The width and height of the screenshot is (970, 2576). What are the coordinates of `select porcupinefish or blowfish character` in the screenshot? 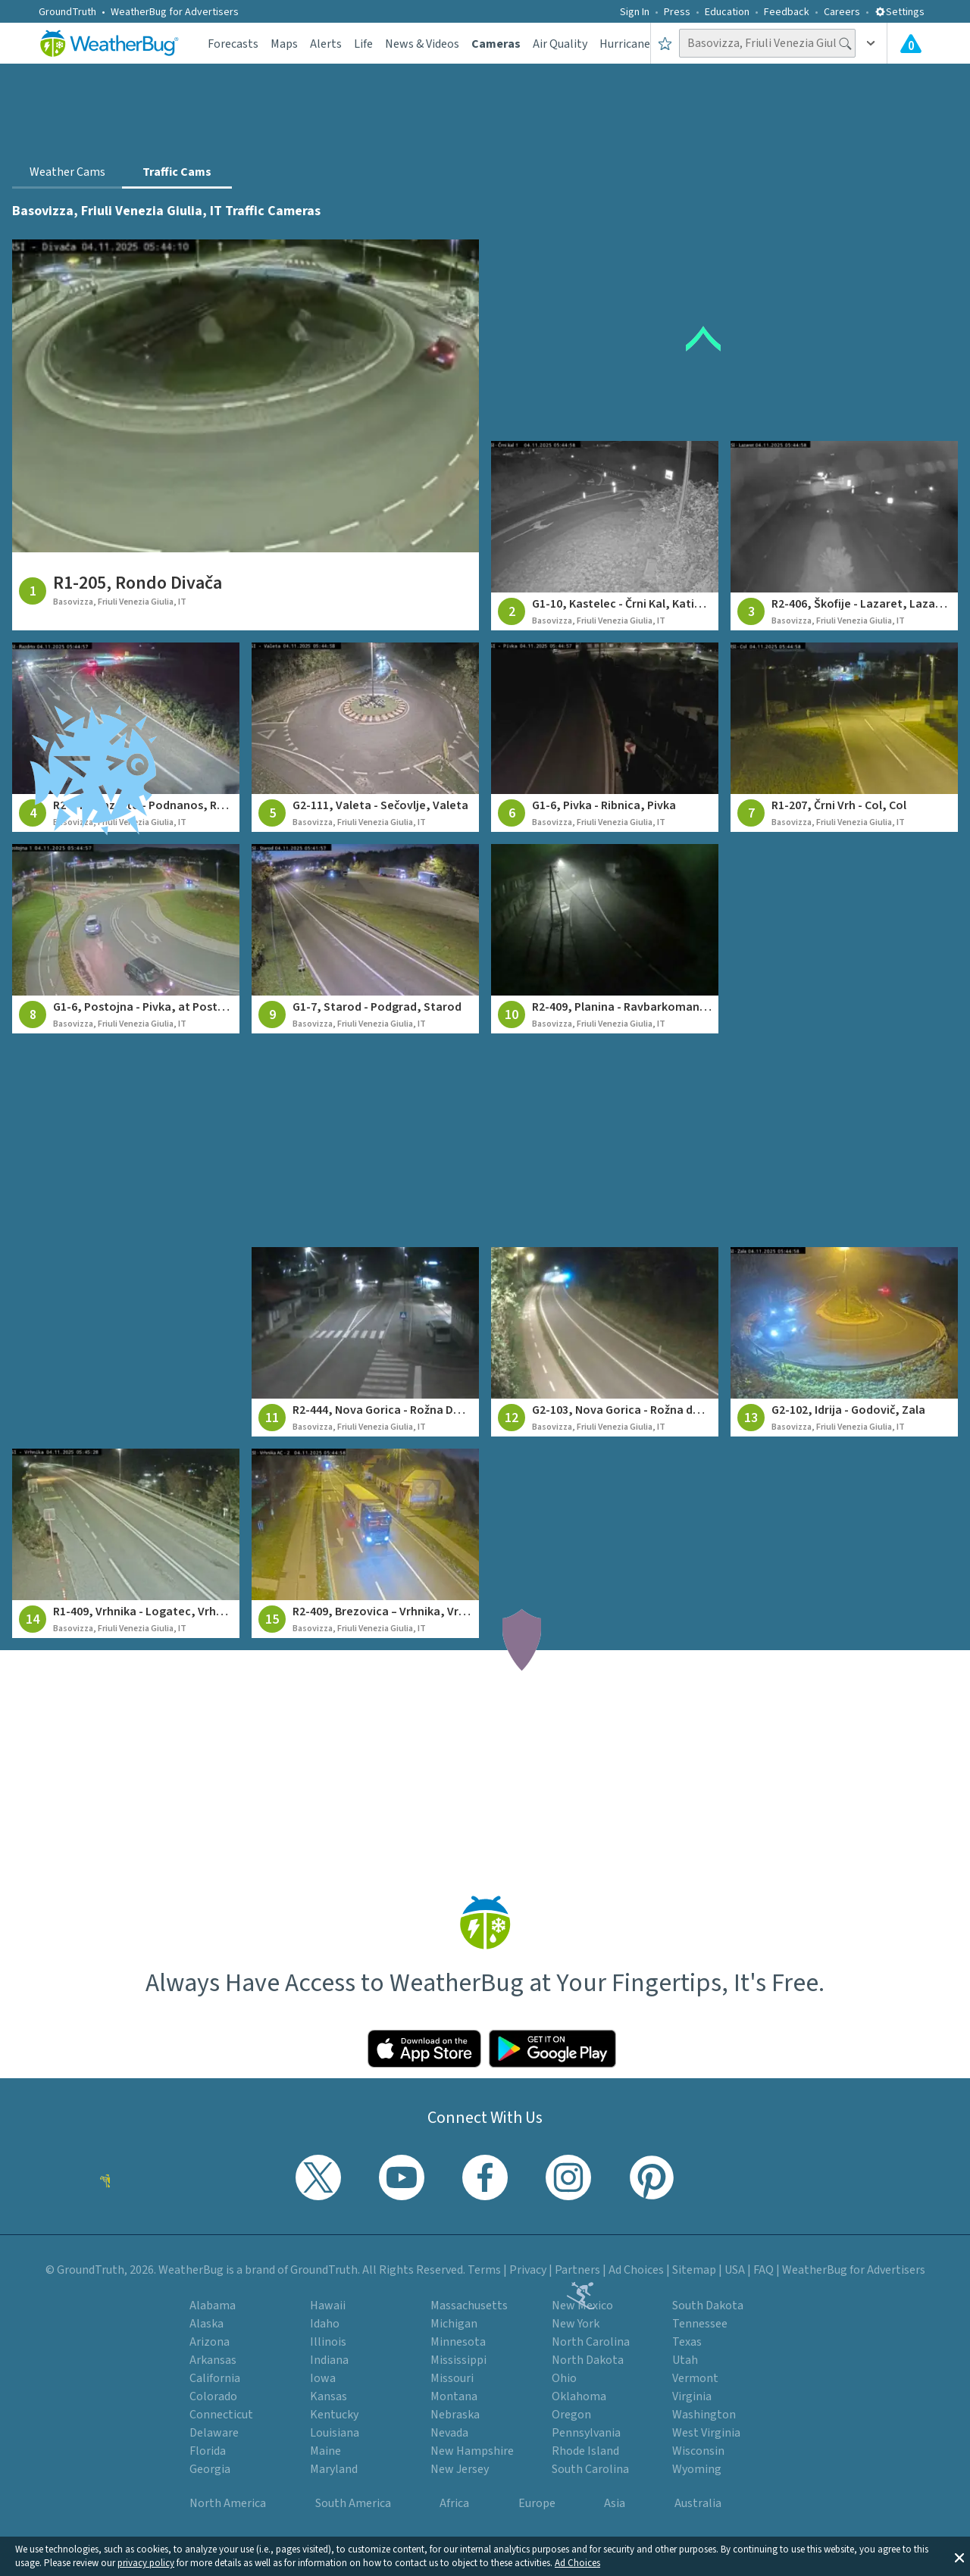 It's located at (93, 770).